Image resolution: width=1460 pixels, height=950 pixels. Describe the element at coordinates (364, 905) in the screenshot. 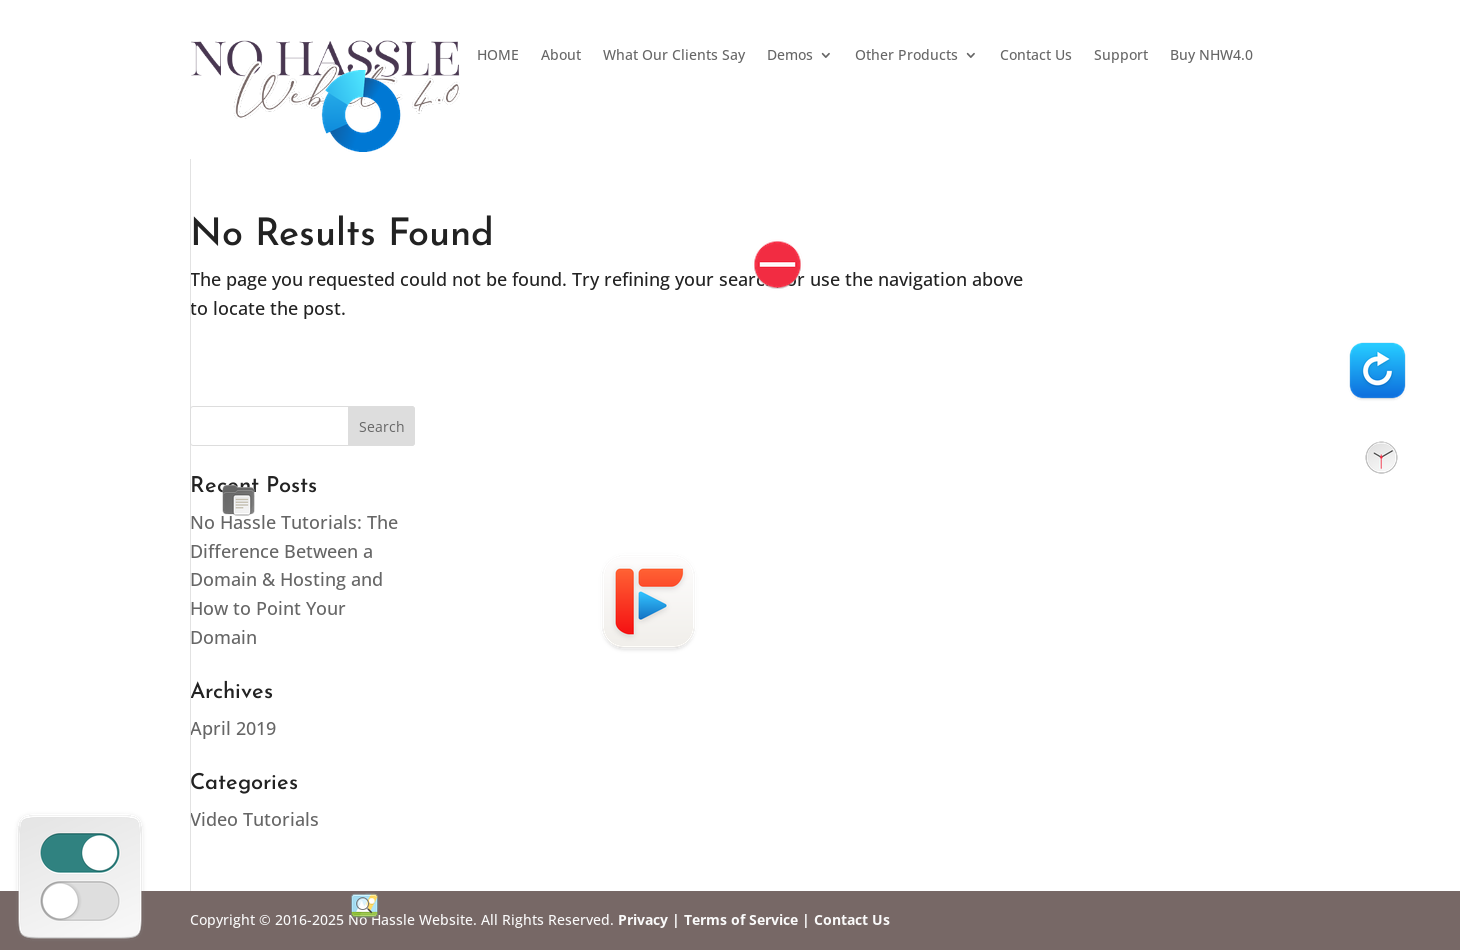

I see `open image viewer application` at that location.